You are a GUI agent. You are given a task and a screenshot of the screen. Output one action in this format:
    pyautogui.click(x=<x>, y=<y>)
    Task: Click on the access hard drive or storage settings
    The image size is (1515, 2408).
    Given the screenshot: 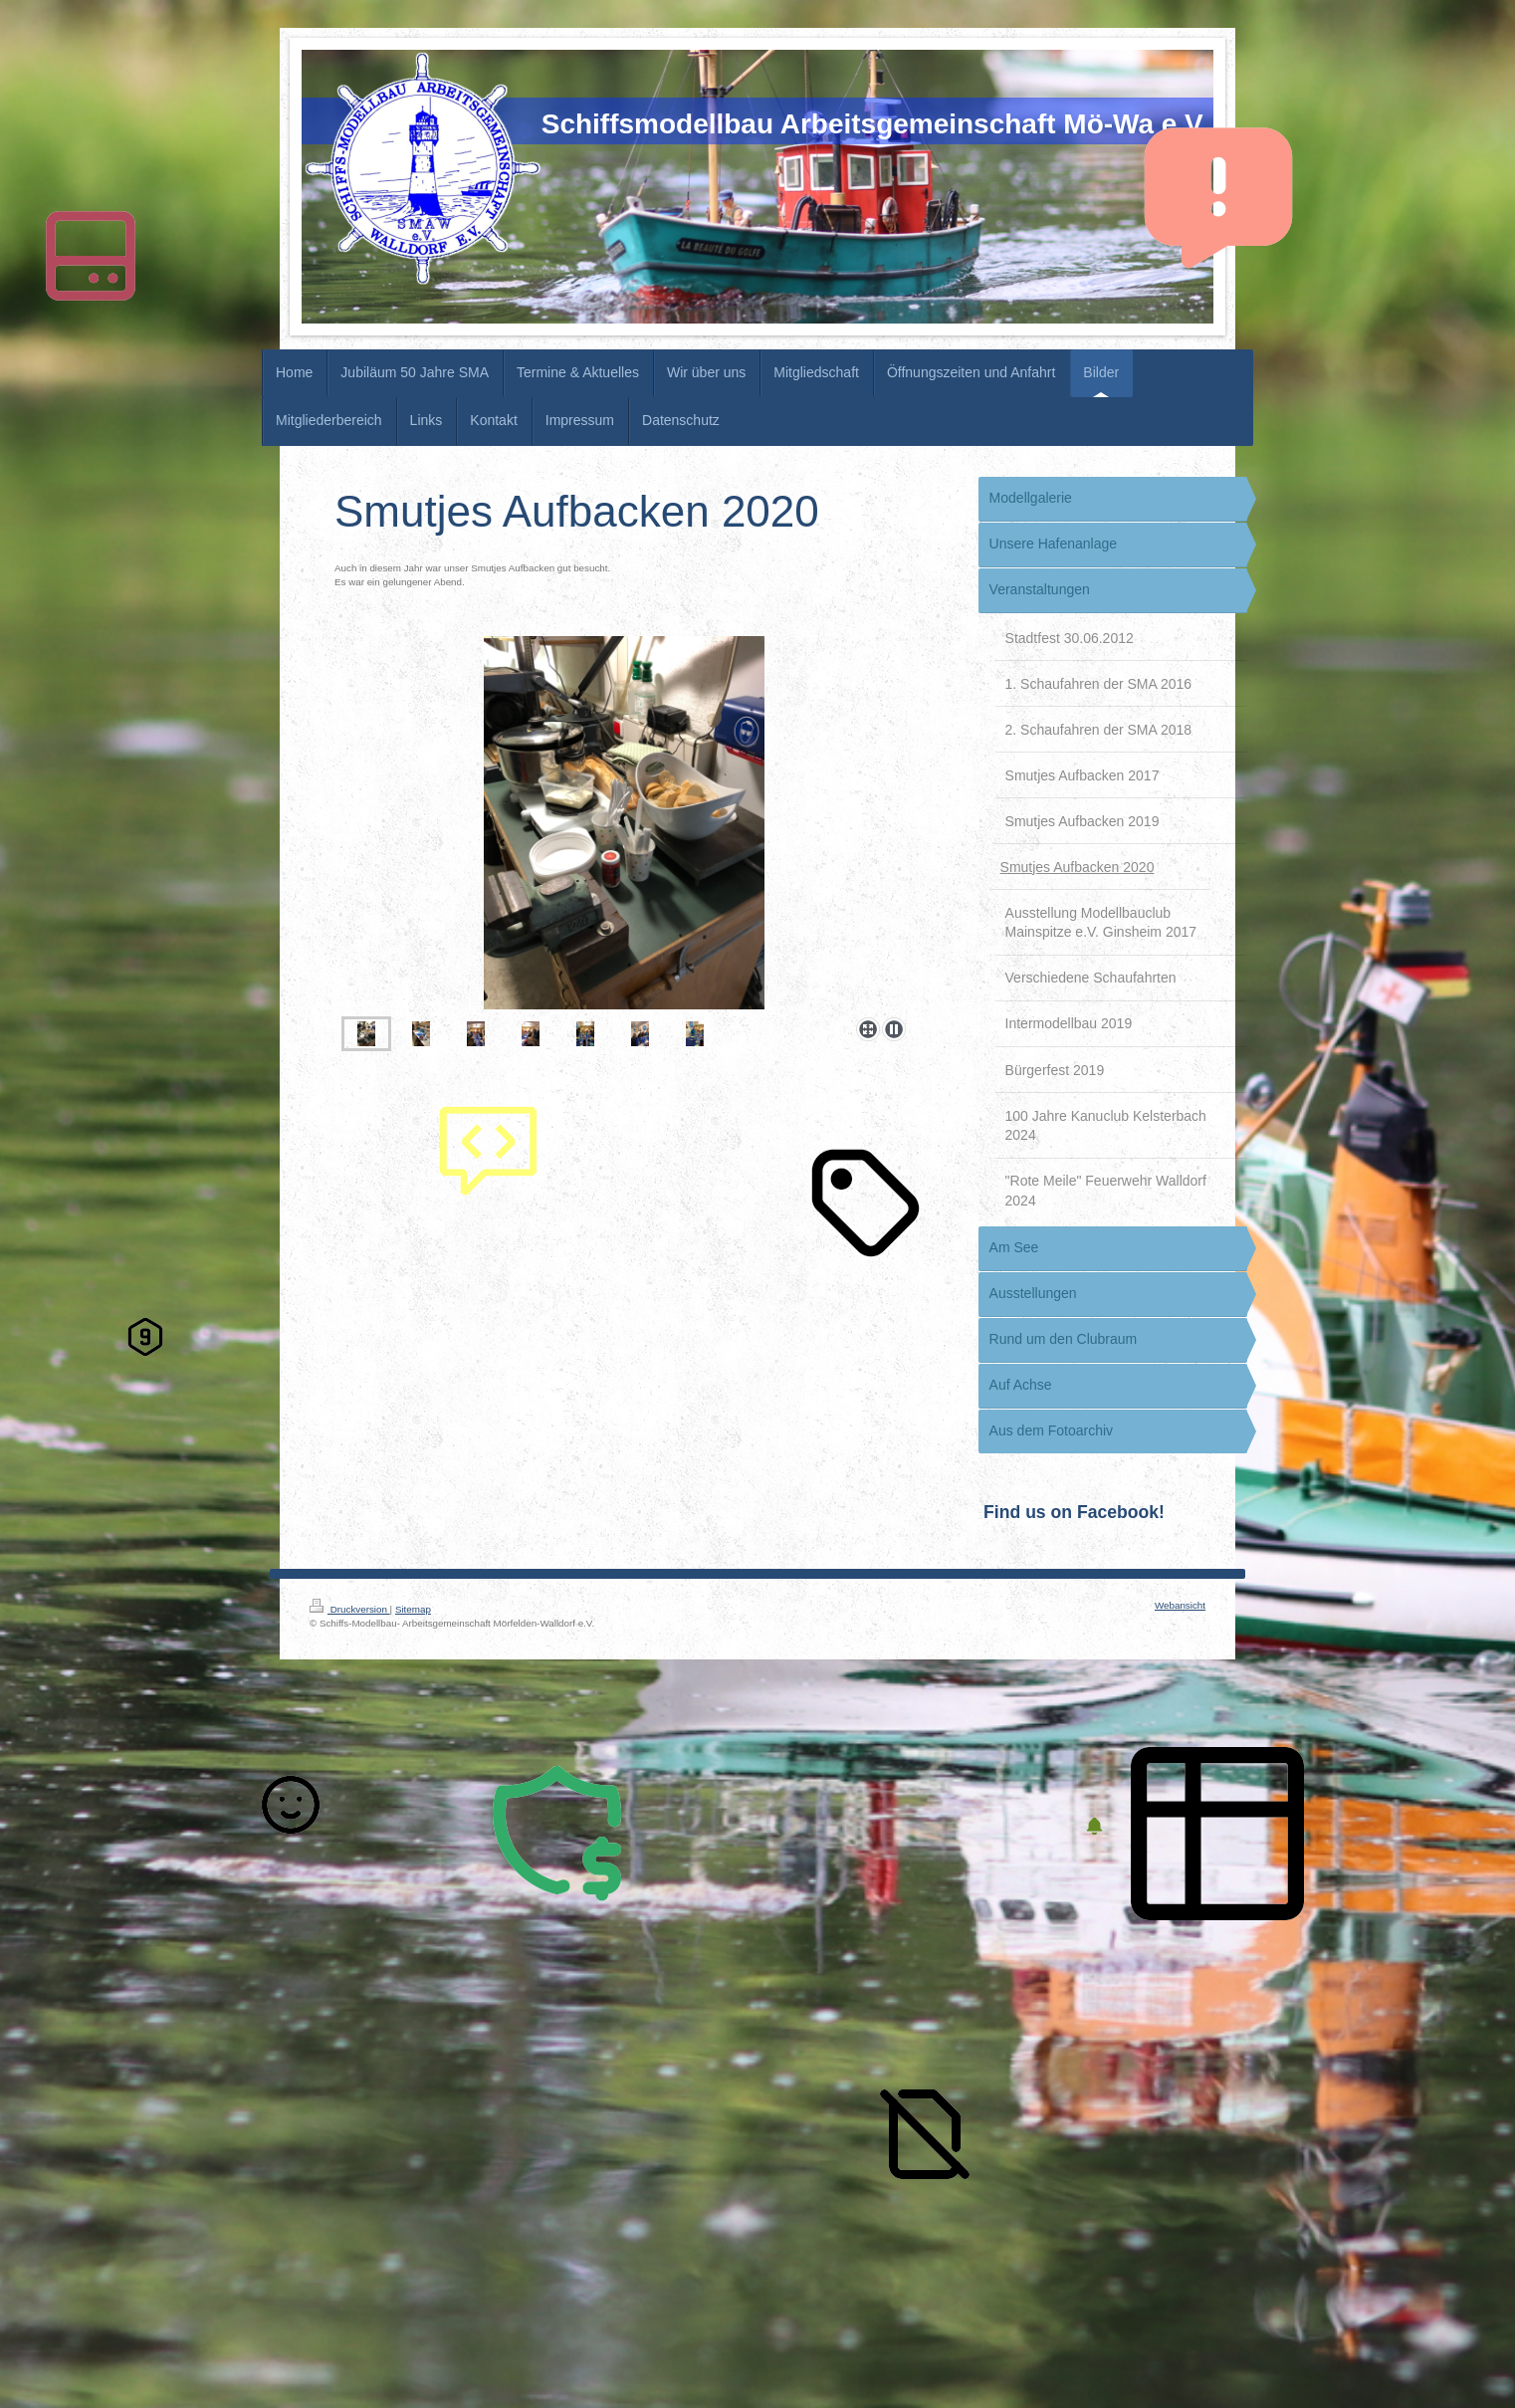 What is the action you would take?
    pyautogui.click(x=91, y=256)
    